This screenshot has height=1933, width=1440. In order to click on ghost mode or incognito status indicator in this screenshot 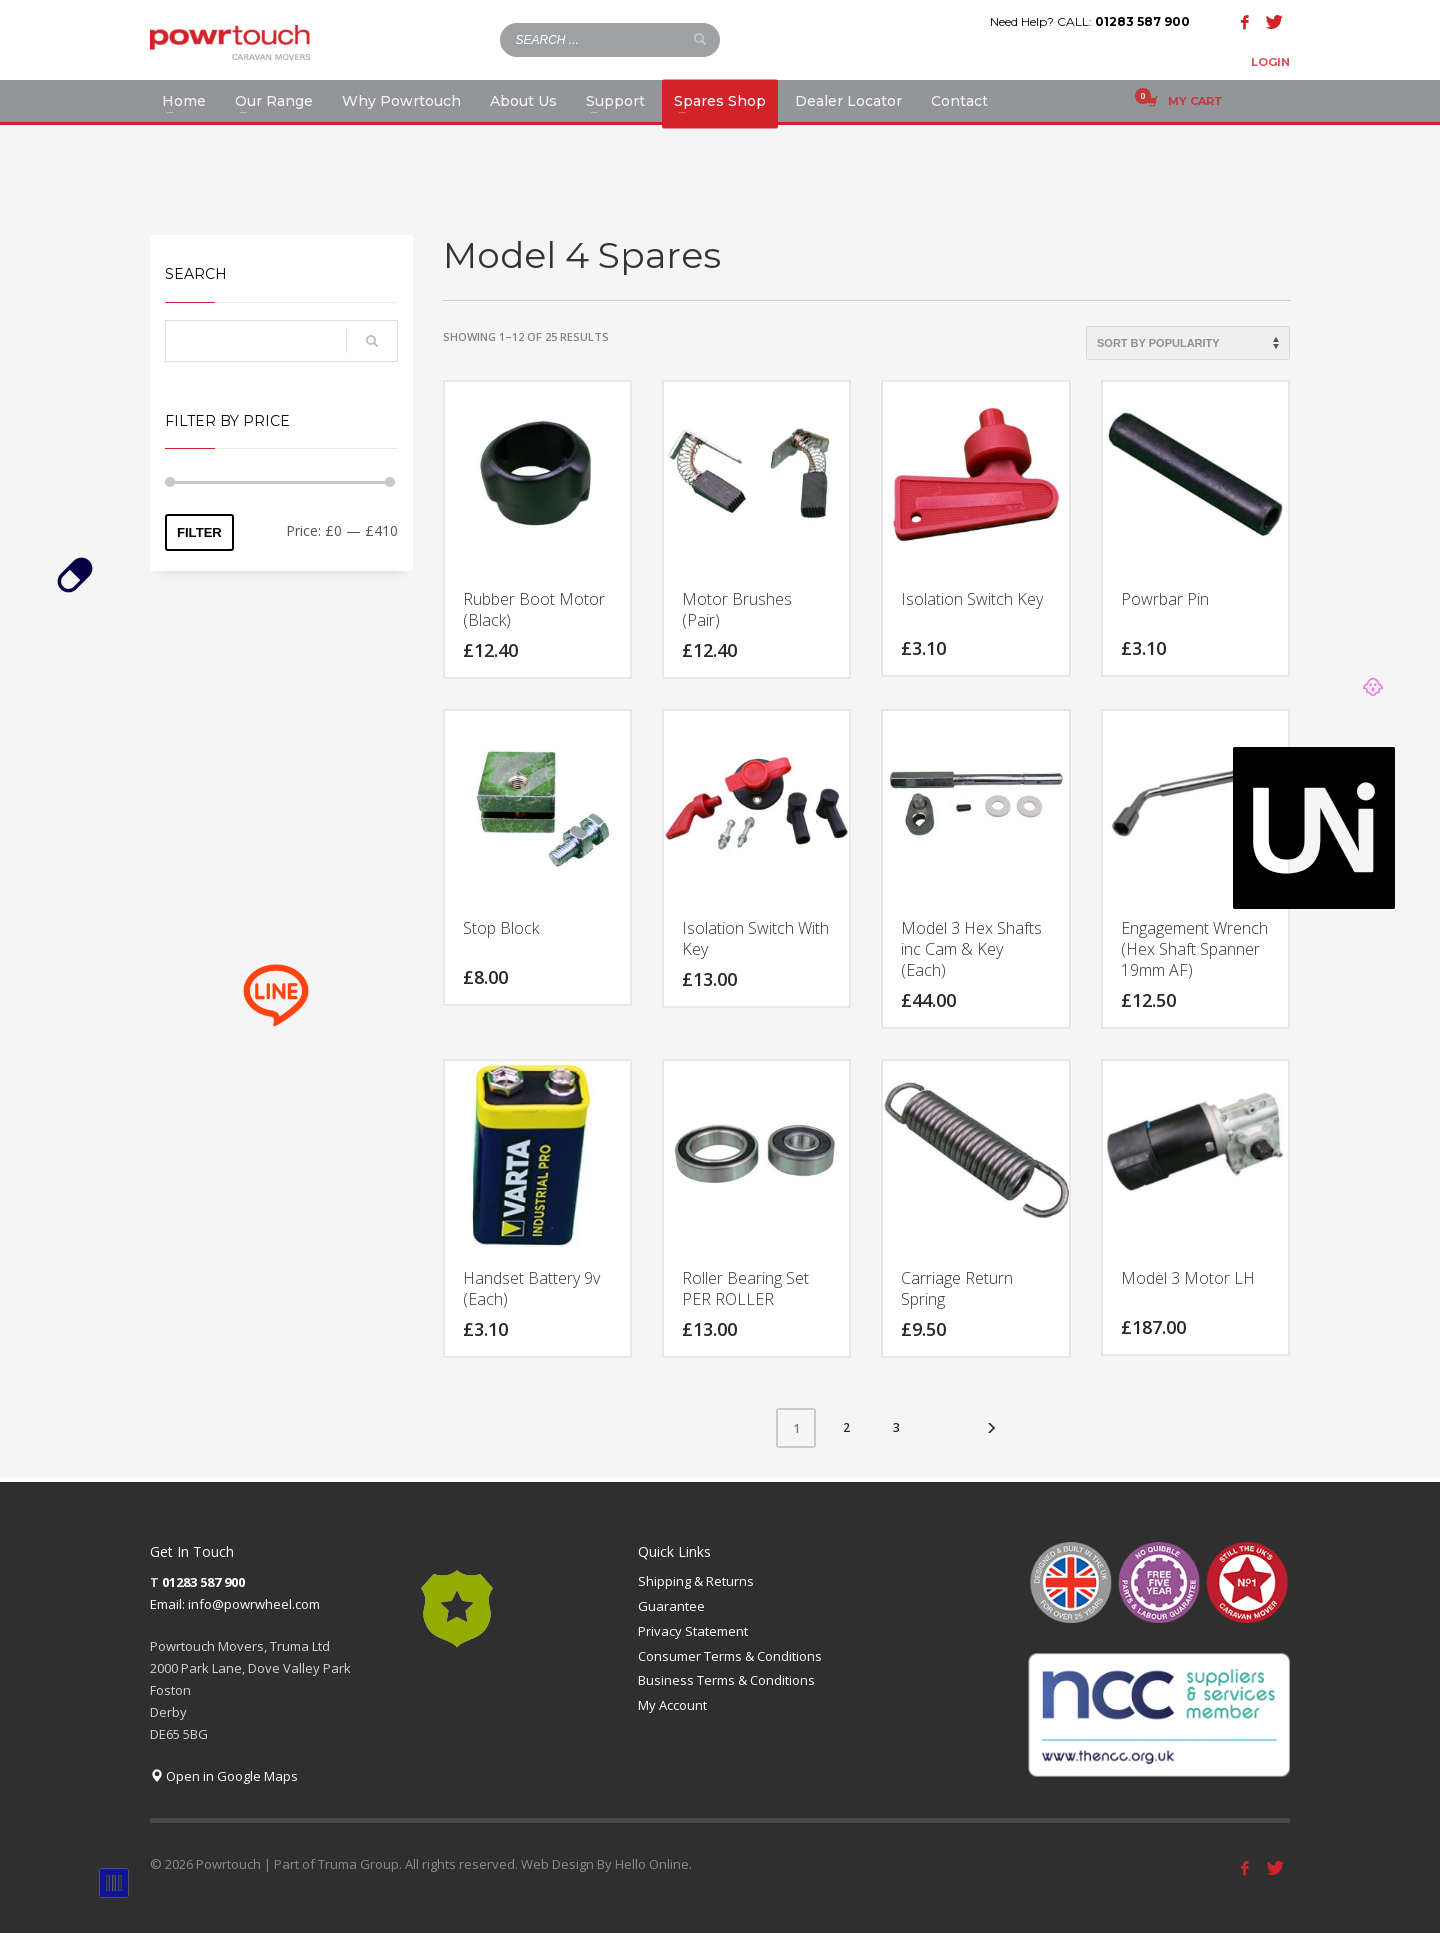, I will do `click(1373, 687)`.